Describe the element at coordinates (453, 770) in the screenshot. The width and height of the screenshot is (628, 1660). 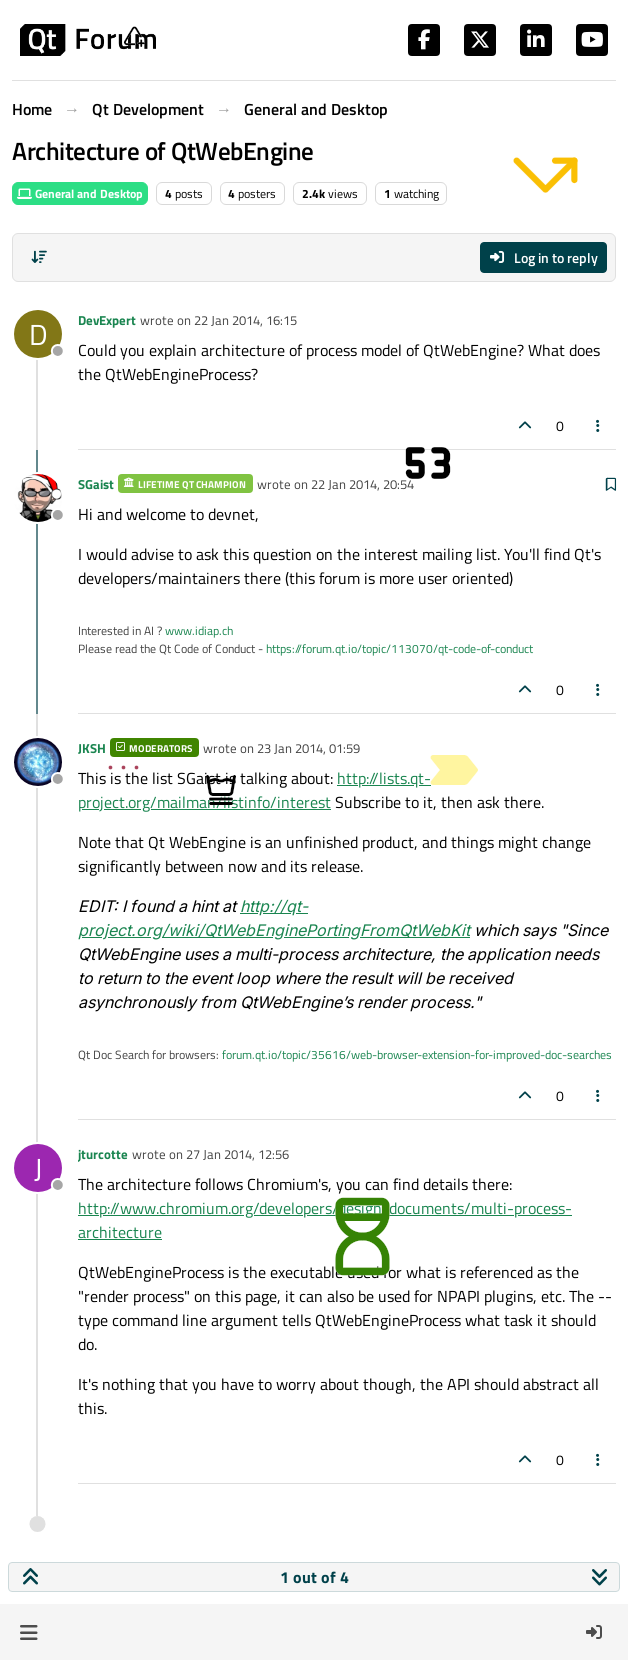
I see `mark item as important or priority` at that location.